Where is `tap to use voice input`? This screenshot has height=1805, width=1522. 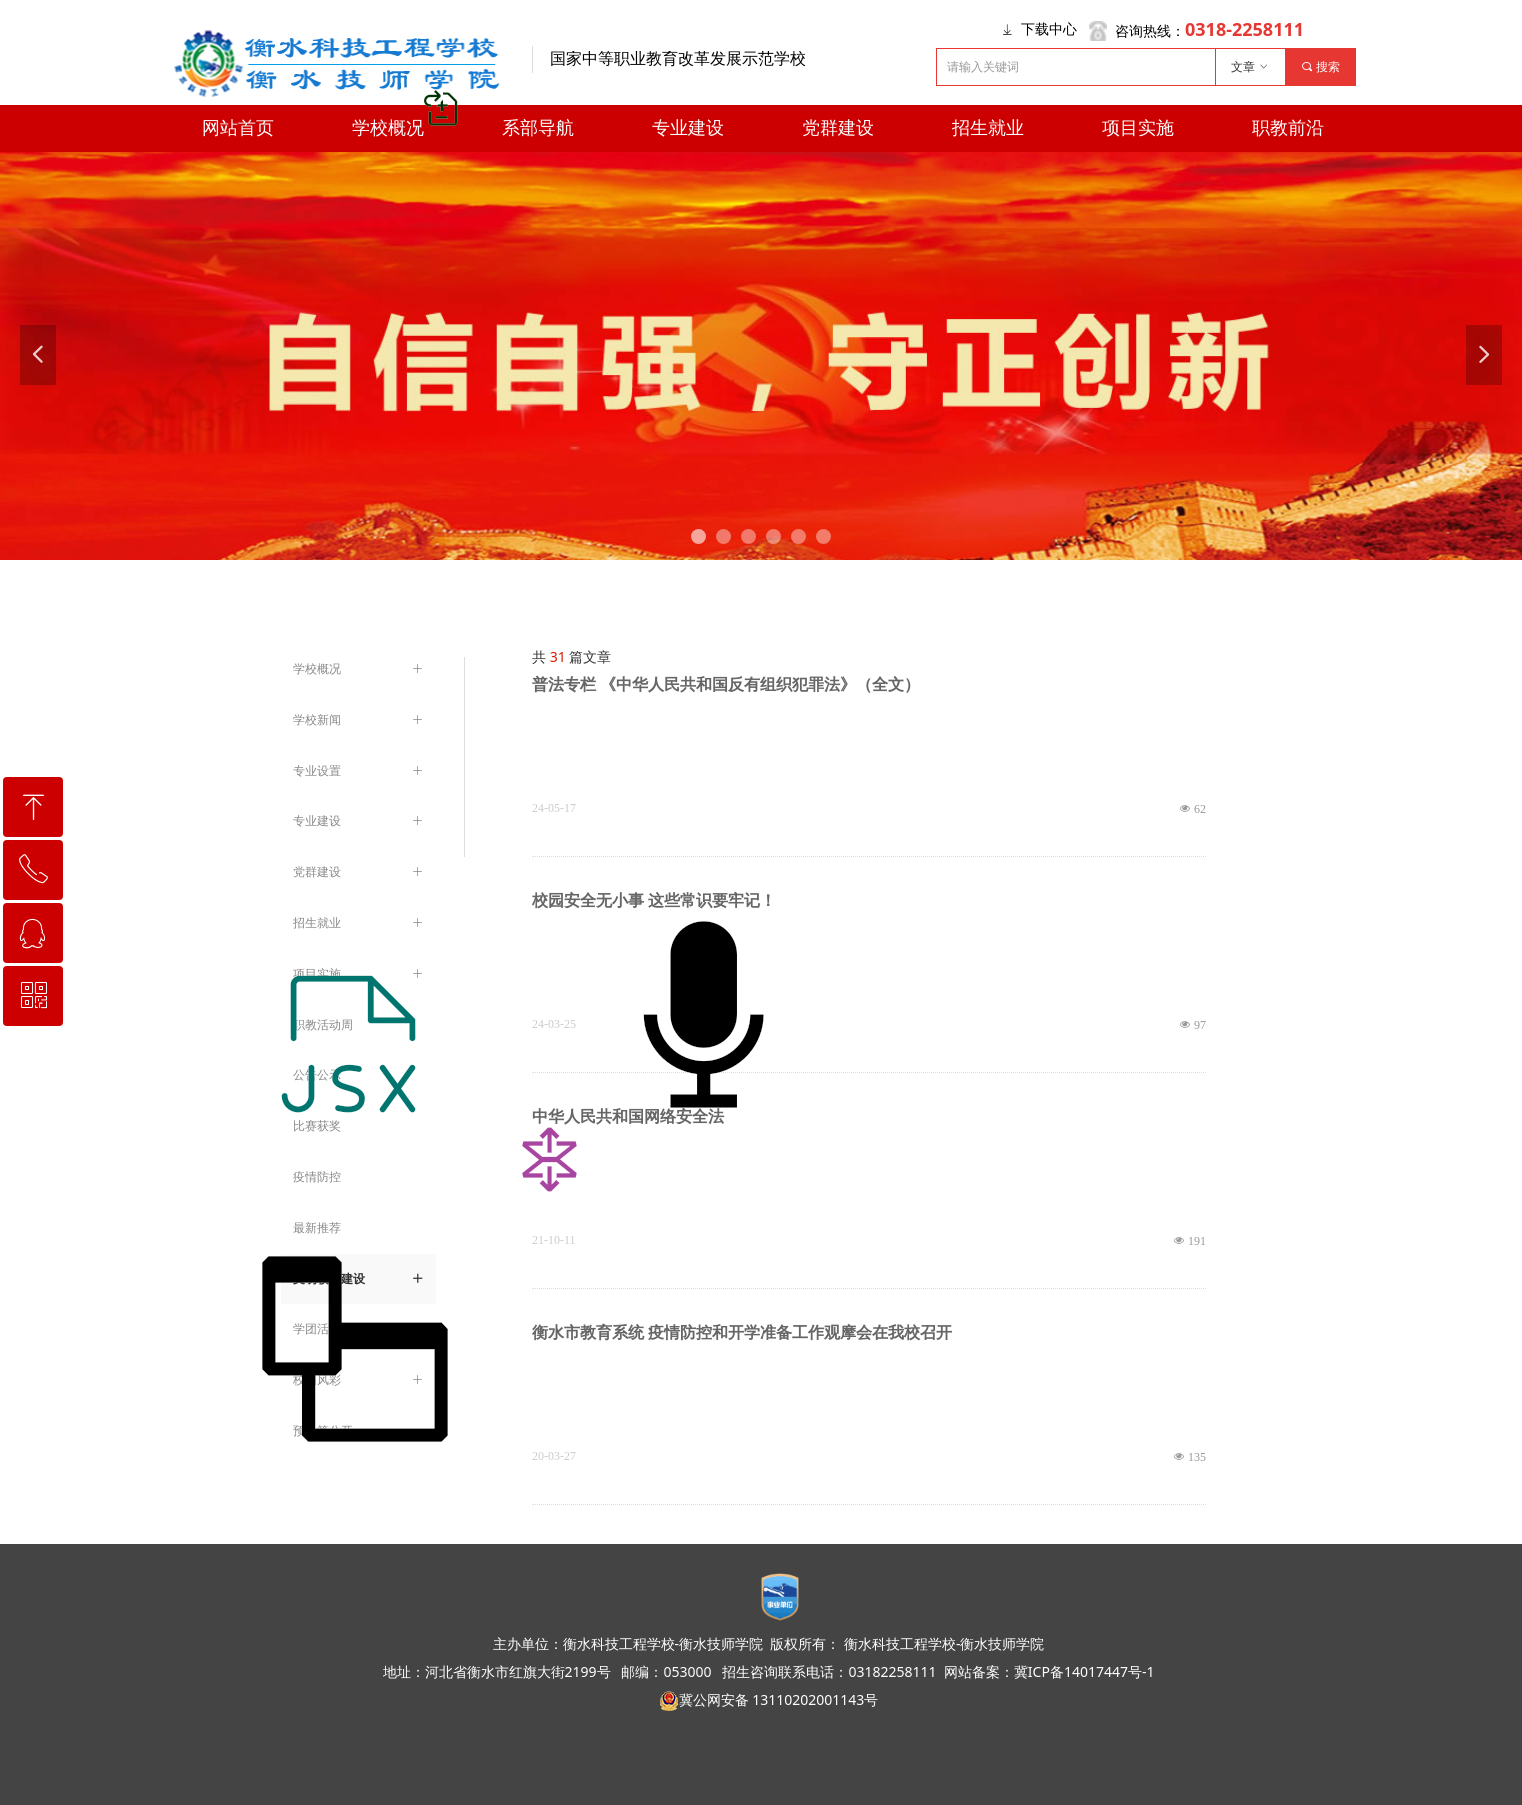
tap to use voice input is located at coordinates (704, 1014).